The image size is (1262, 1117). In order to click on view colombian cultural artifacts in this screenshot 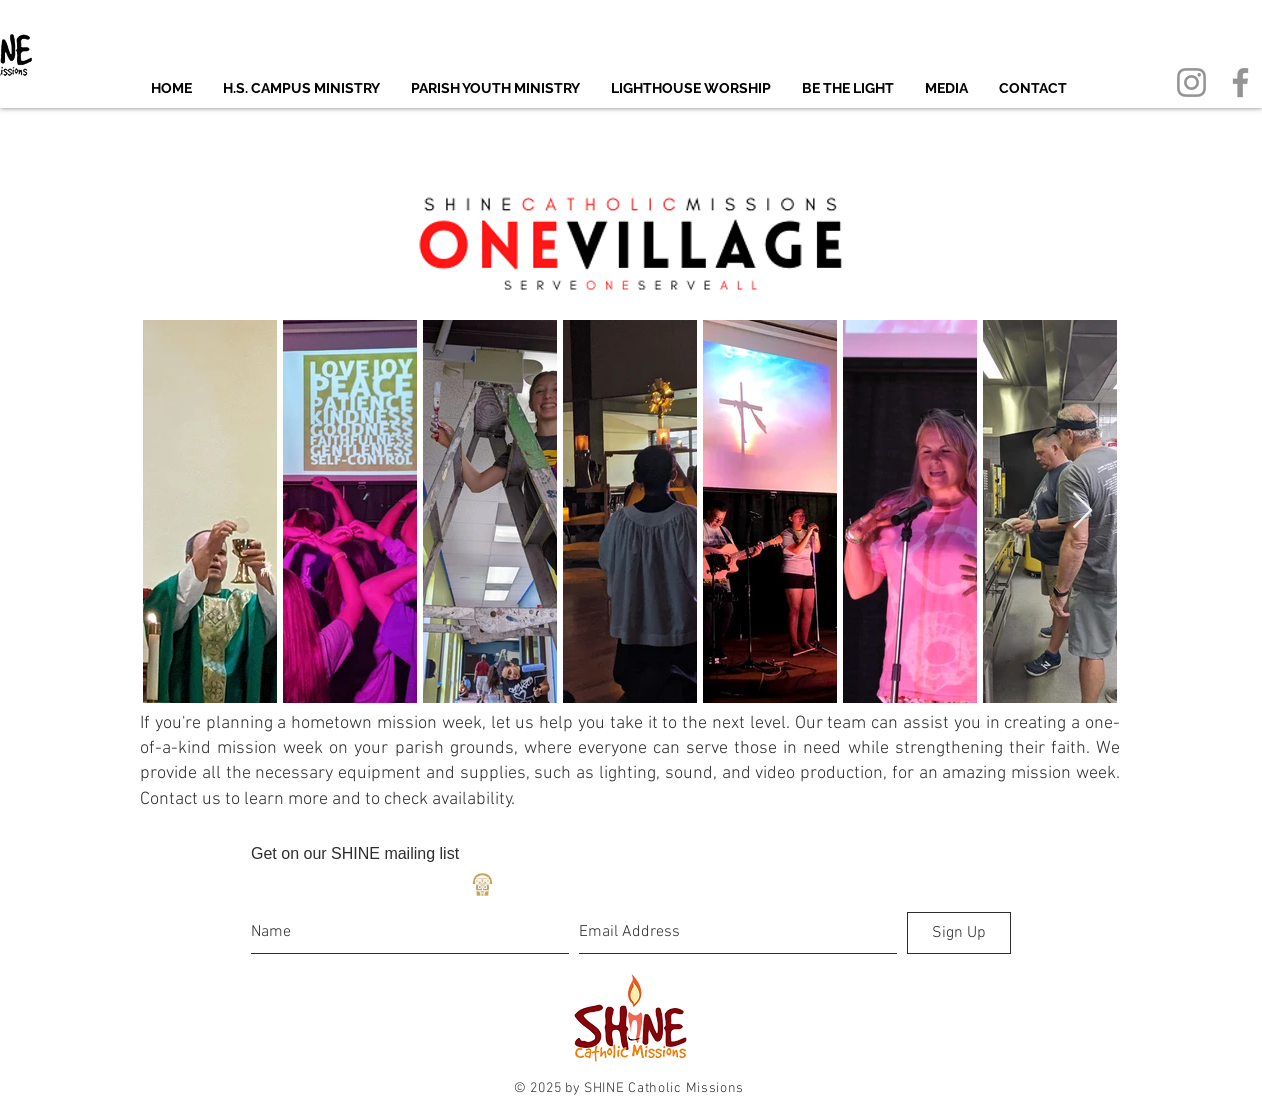, I will do `click(482, 884)`.